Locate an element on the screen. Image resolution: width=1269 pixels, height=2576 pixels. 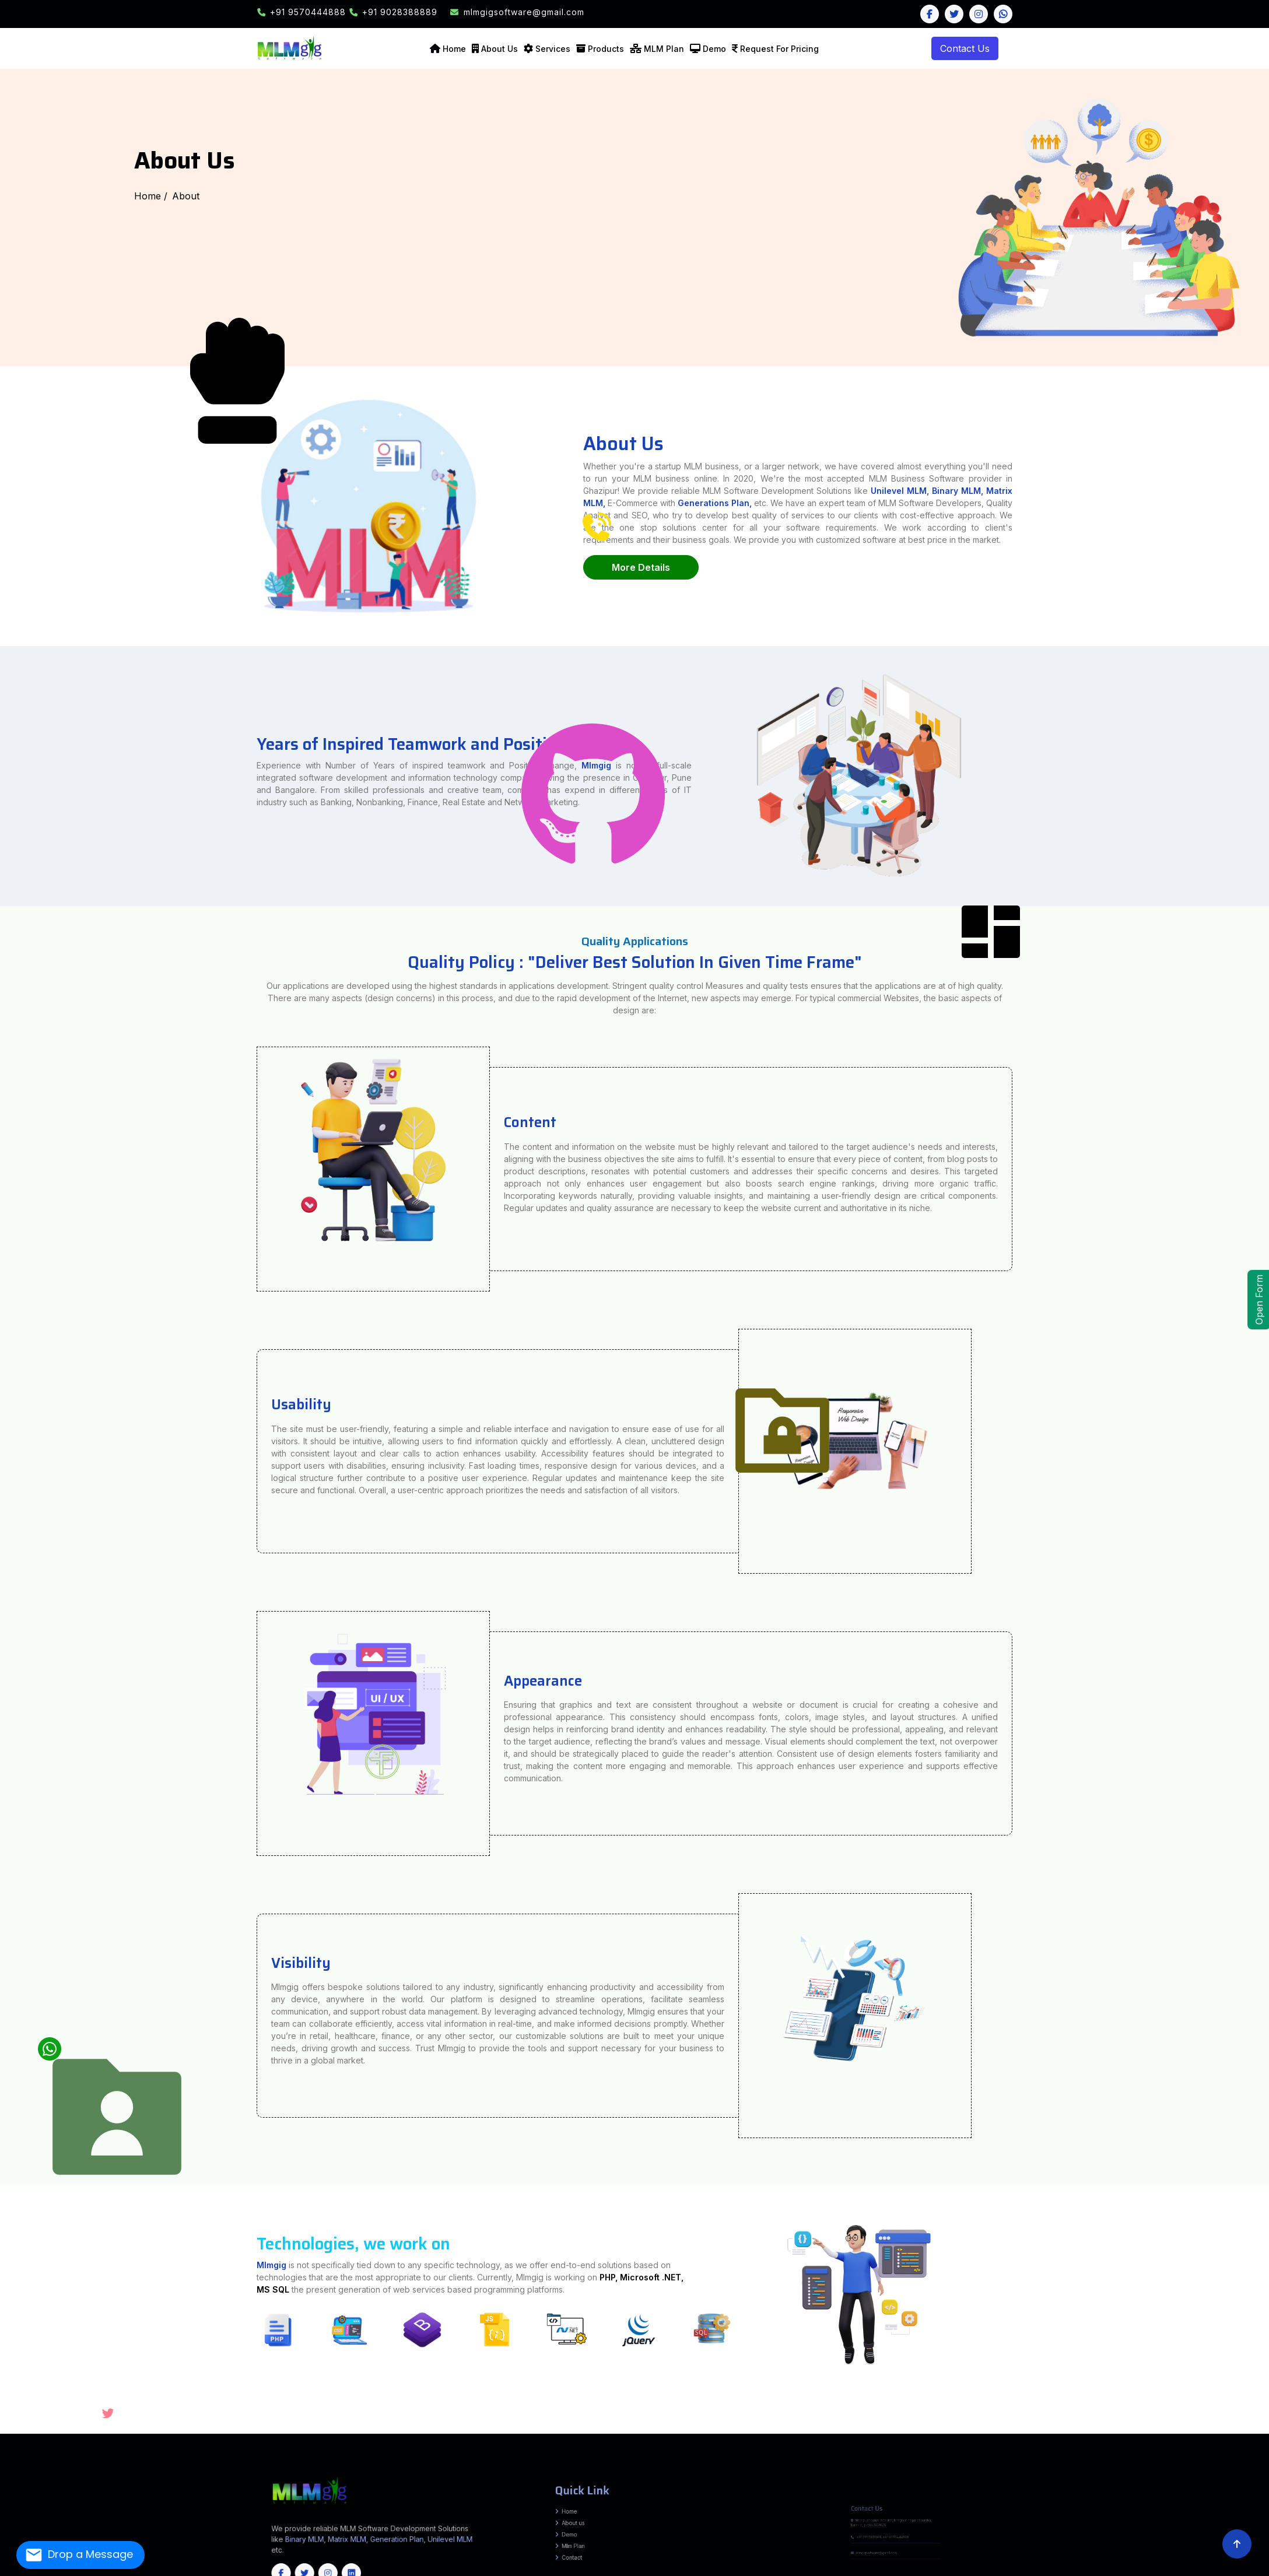
rock gesture for rock-paper-scissors game is located at coordinates (237, 381).